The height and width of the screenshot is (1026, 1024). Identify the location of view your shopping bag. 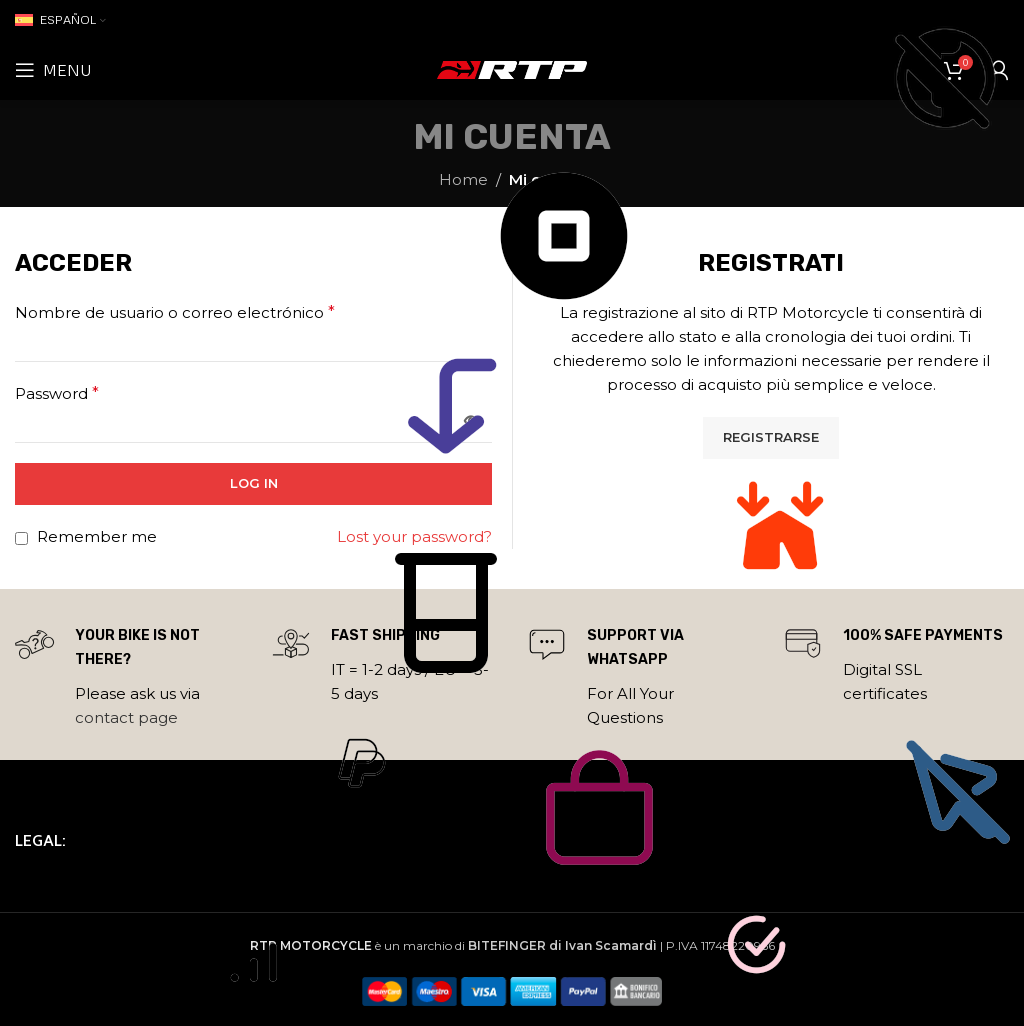
(599, 807).